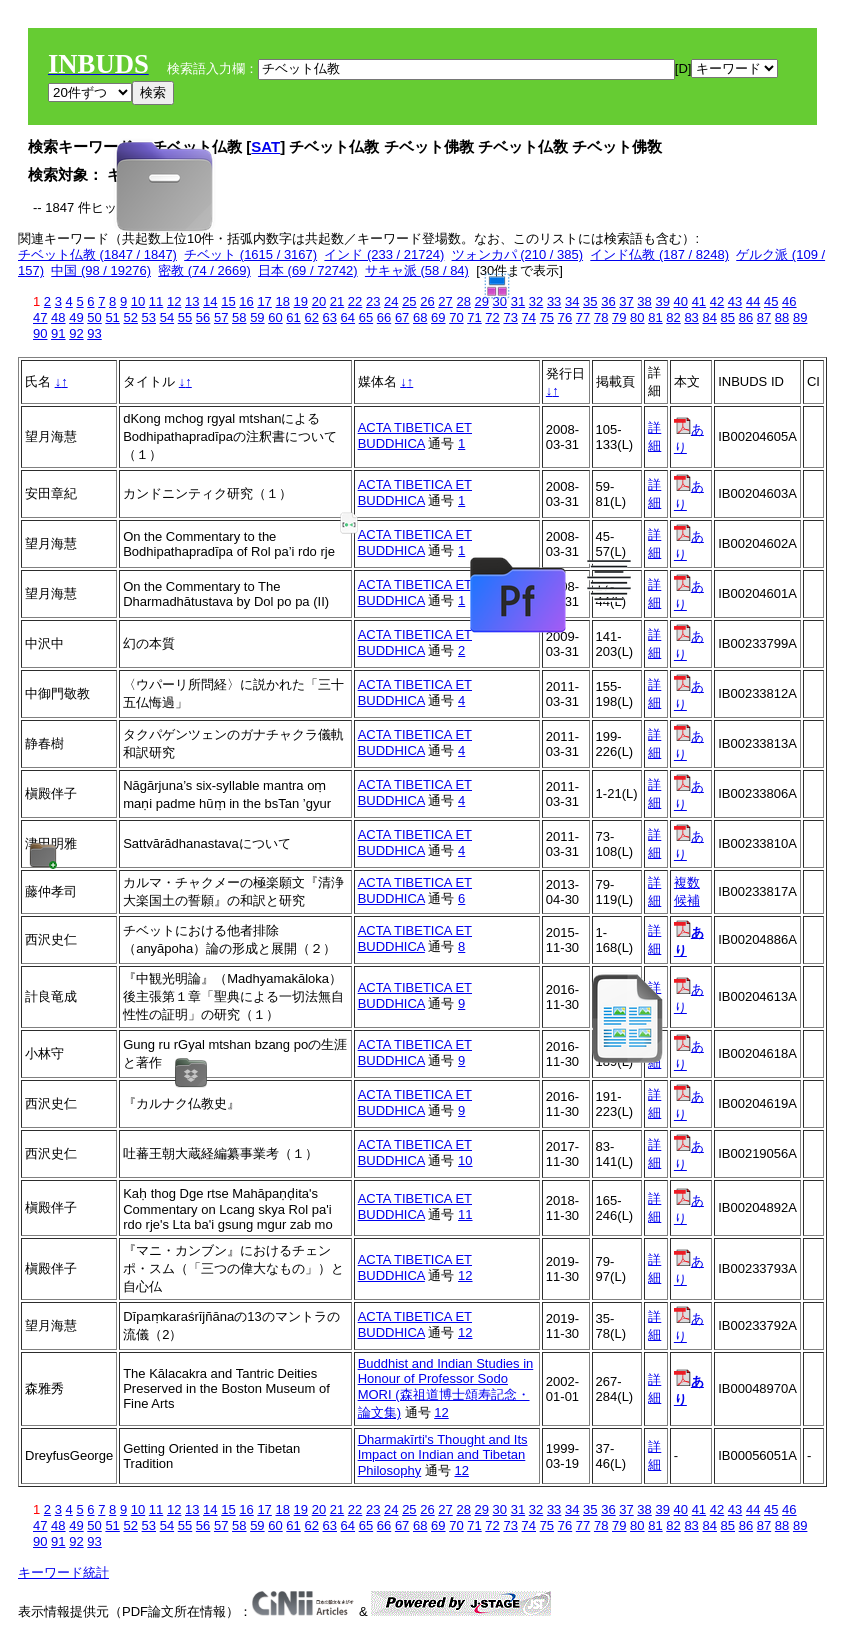 The image size is (845, 1638). Describe the element at coordinates (517, 597) in the screenshot. I see `open Adobe Portfolio project folder` at that location.